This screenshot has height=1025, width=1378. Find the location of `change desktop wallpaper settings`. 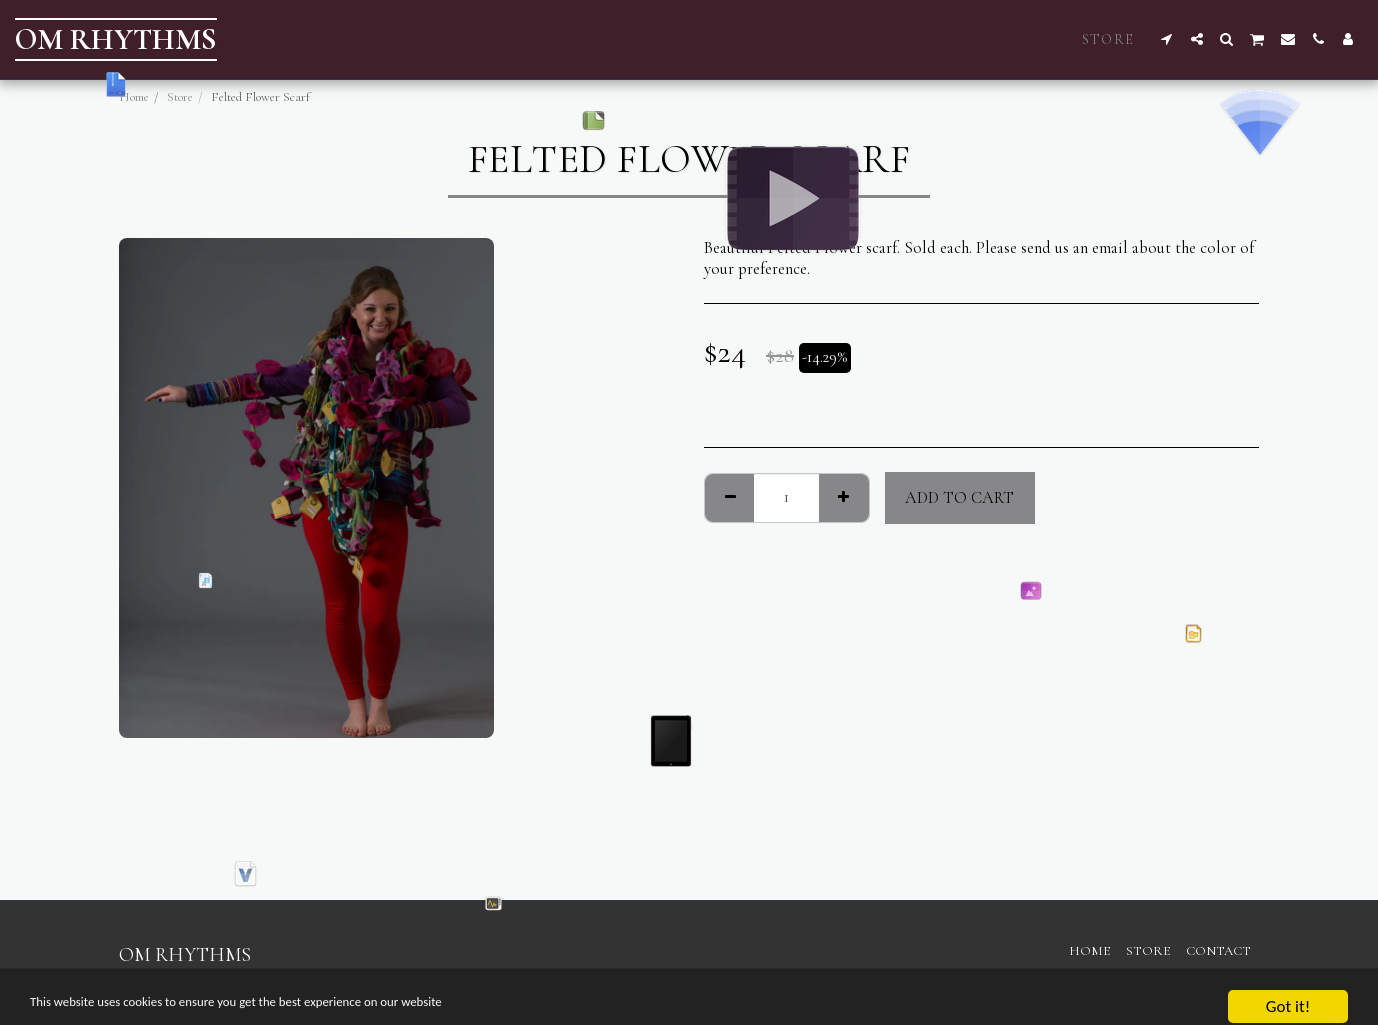

change desktop wallpaper settings is located at coordinates (593, 120).